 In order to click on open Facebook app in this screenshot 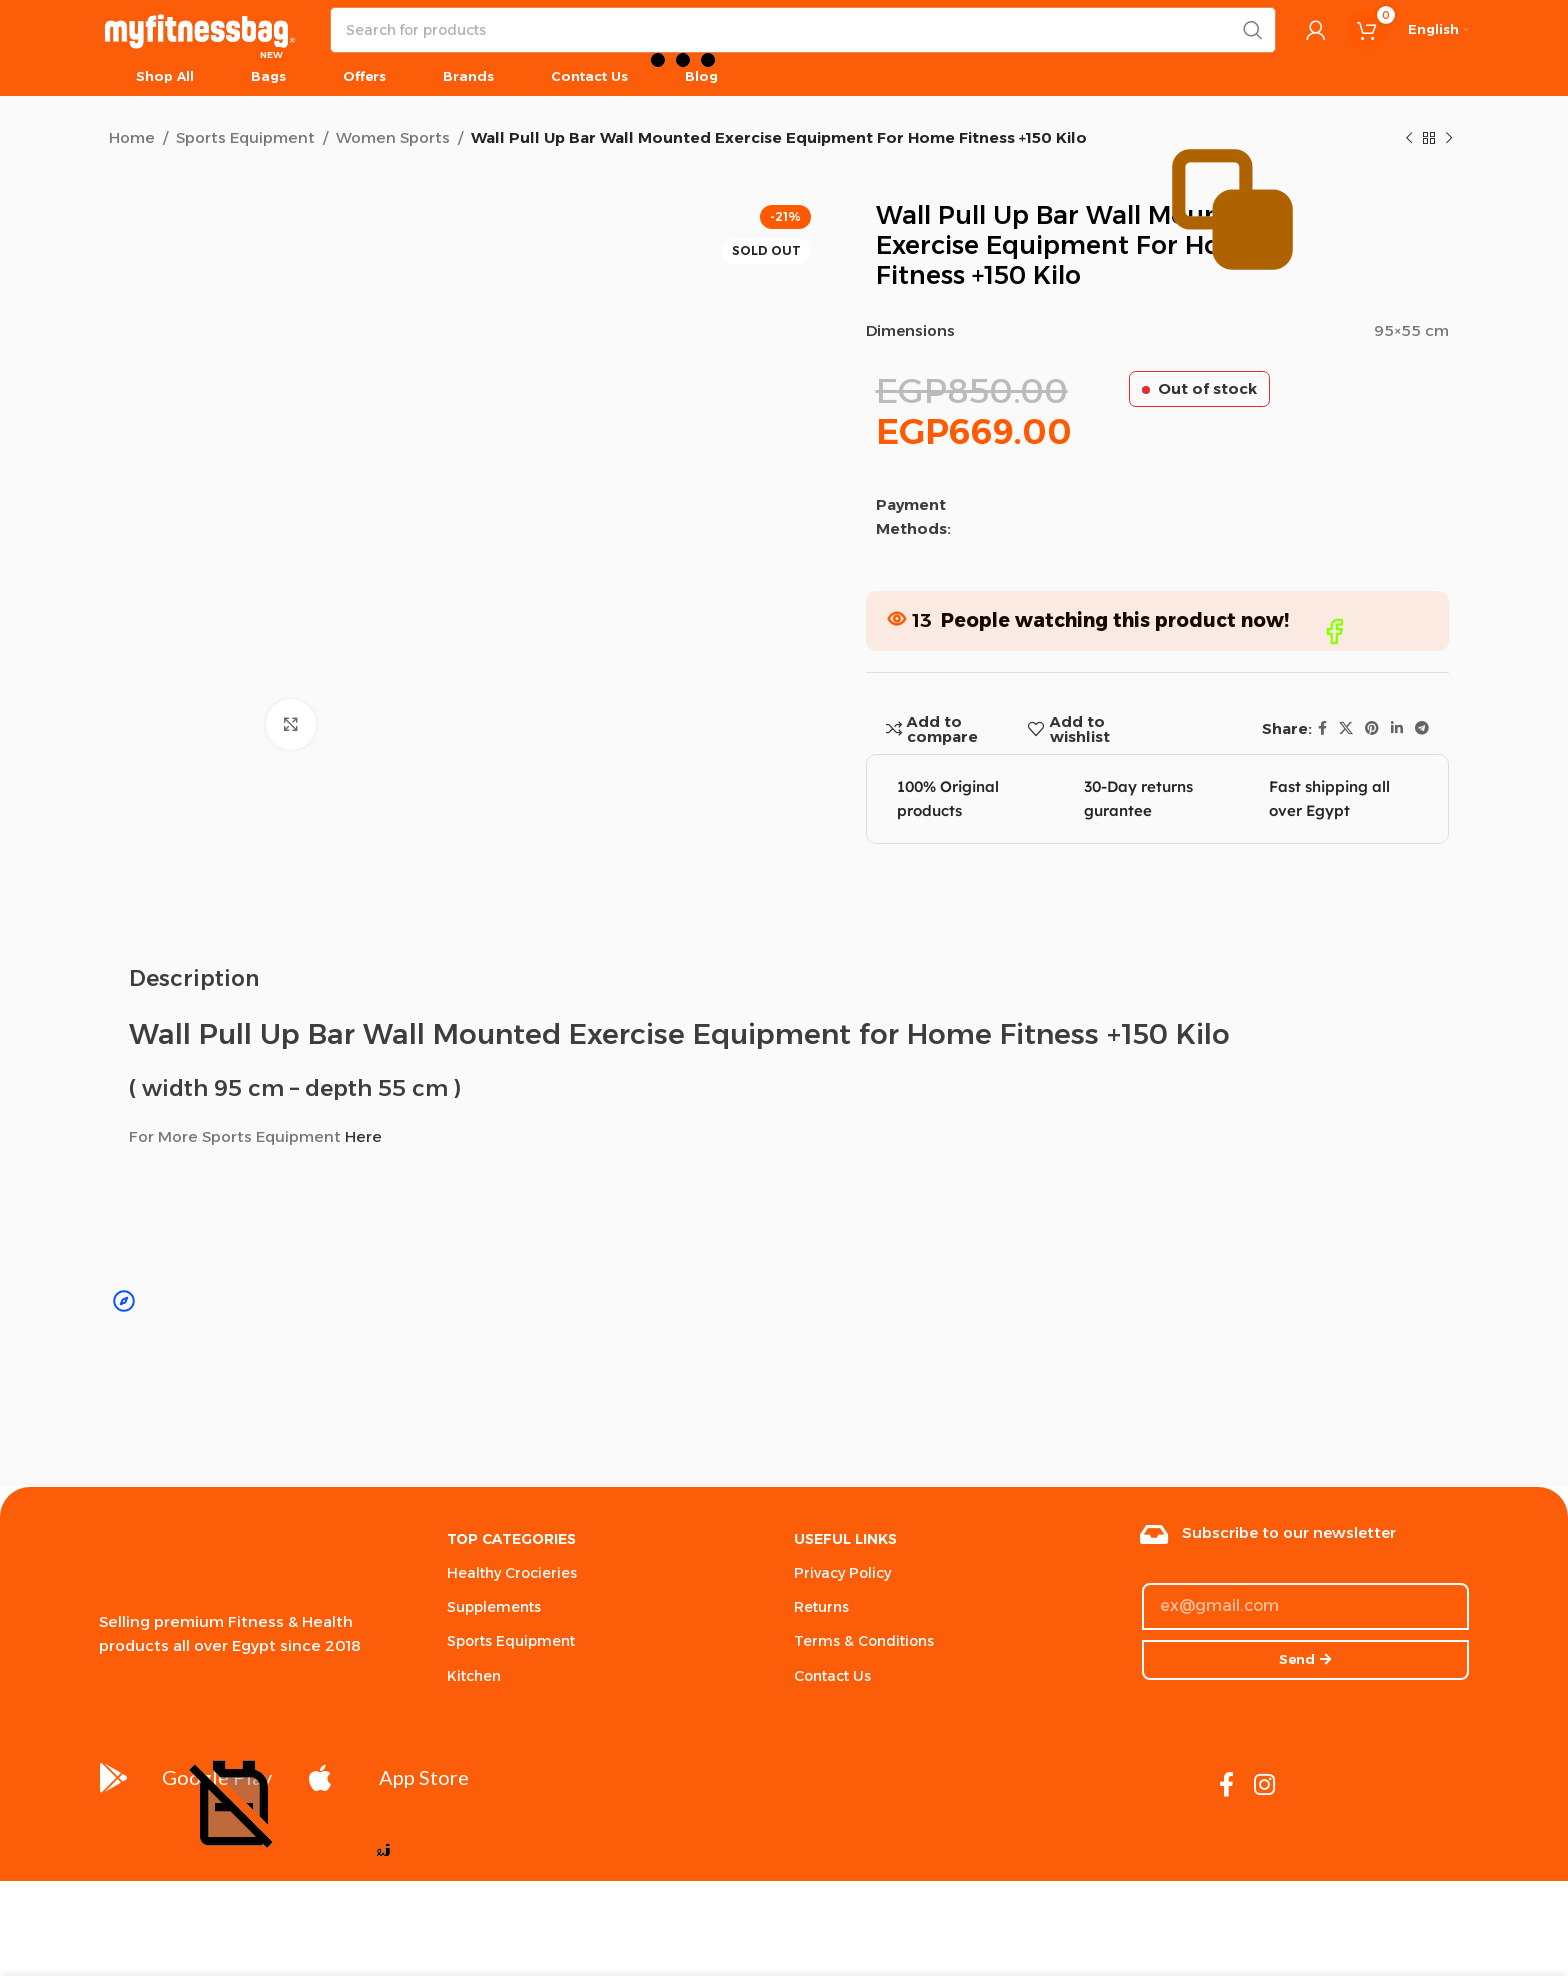, I will do `click(1335, 631)`.